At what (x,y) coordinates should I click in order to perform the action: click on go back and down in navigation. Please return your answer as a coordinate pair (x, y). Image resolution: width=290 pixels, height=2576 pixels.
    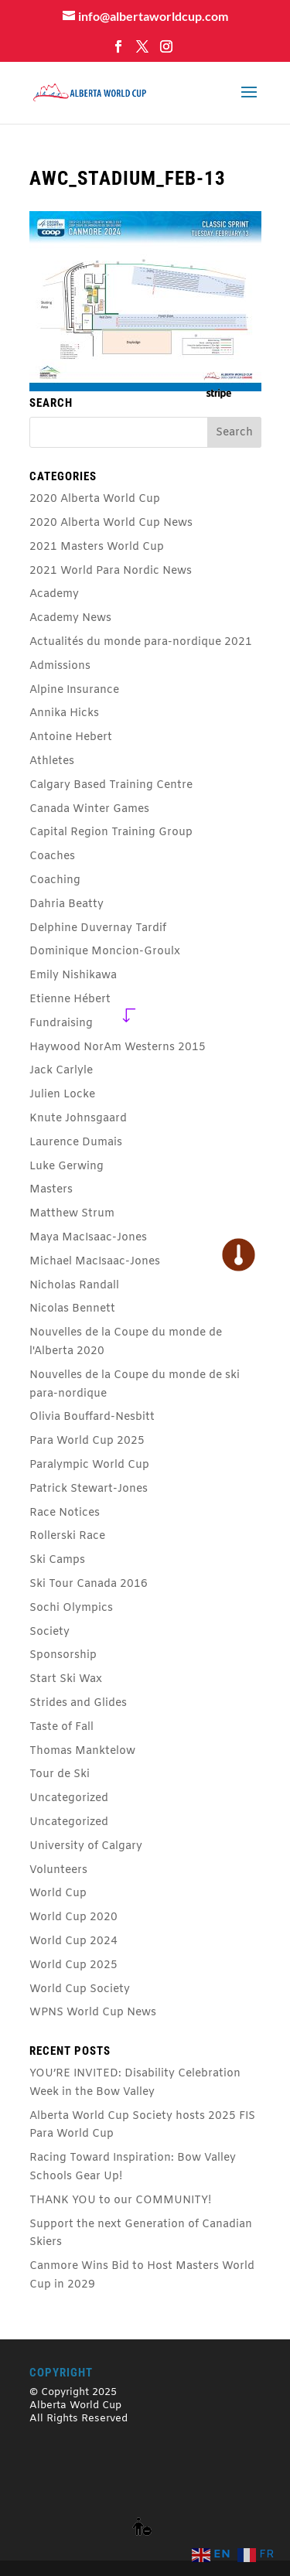
    Looking at the image, I should click on (129, 1015).